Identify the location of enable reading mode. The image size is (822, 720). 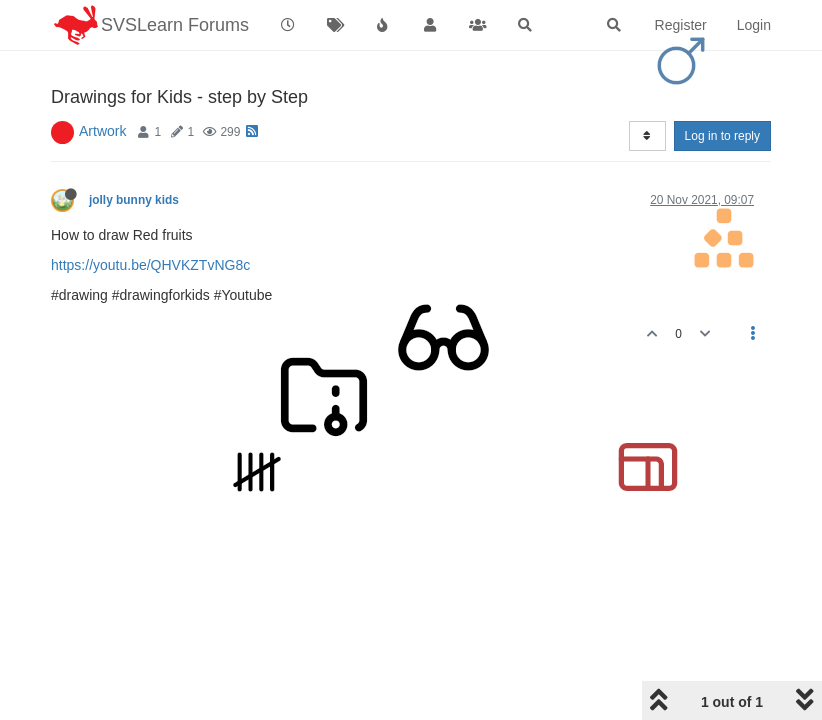
(443, 337).